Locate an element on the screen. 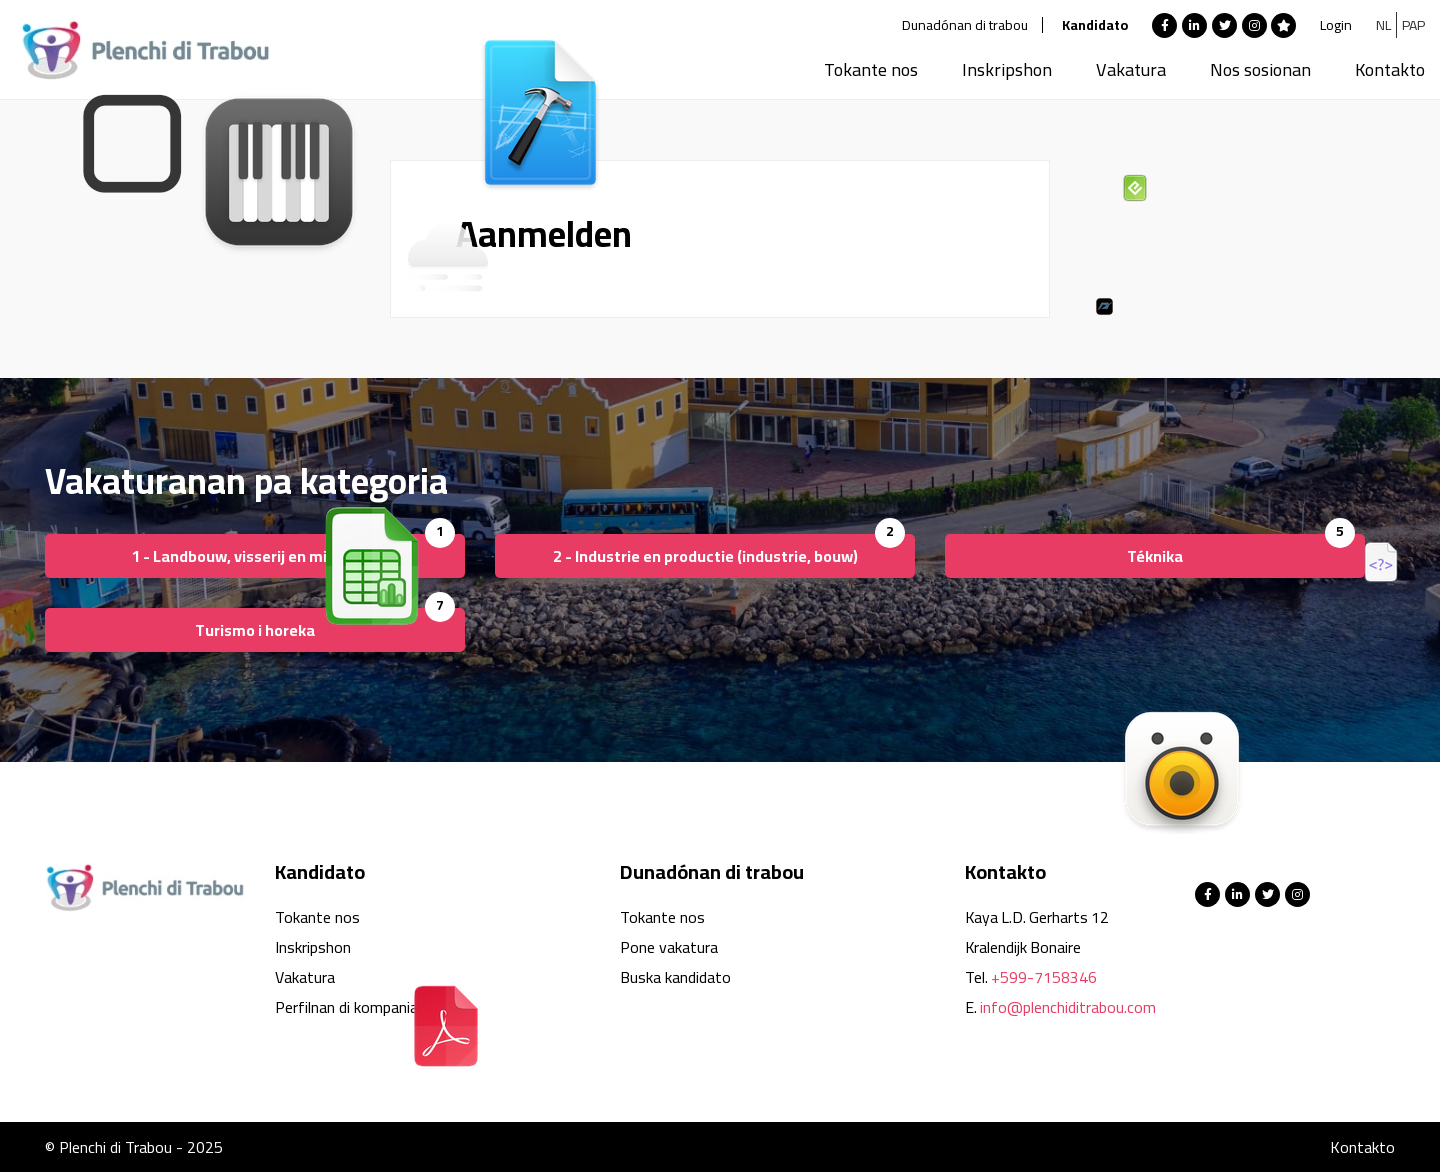 Image resolution: width=1440 pixels, height=1172 pixels. open a compressed pdf document is located at coordinates (446, 1026).